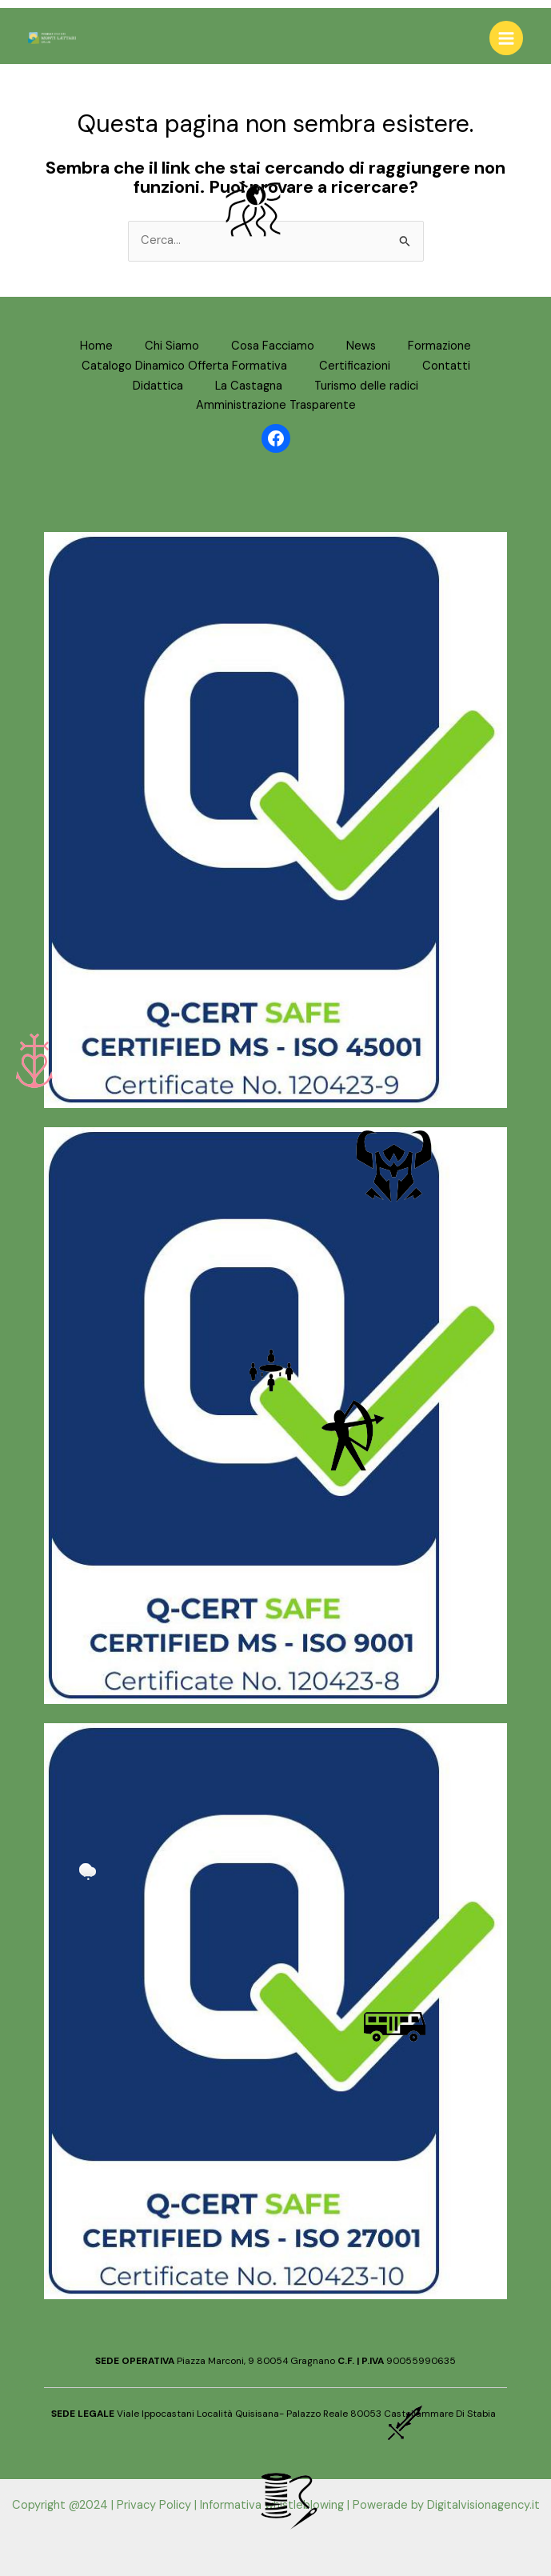 The image size is (551, 2576). What do you see at coordinates (34, 1061) in the screenshot?
I see `camargue cross symbol representing faith, hope, and love` at bounding box center [34, 1061].